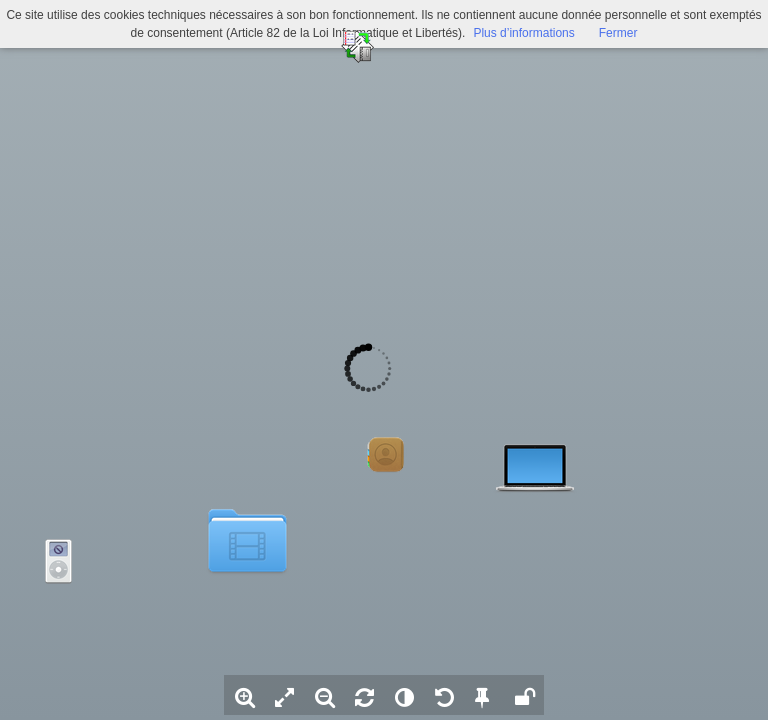  Describe the element at coordinates (386, 454) in the screenshot. I see `open the contacts app` at that location.